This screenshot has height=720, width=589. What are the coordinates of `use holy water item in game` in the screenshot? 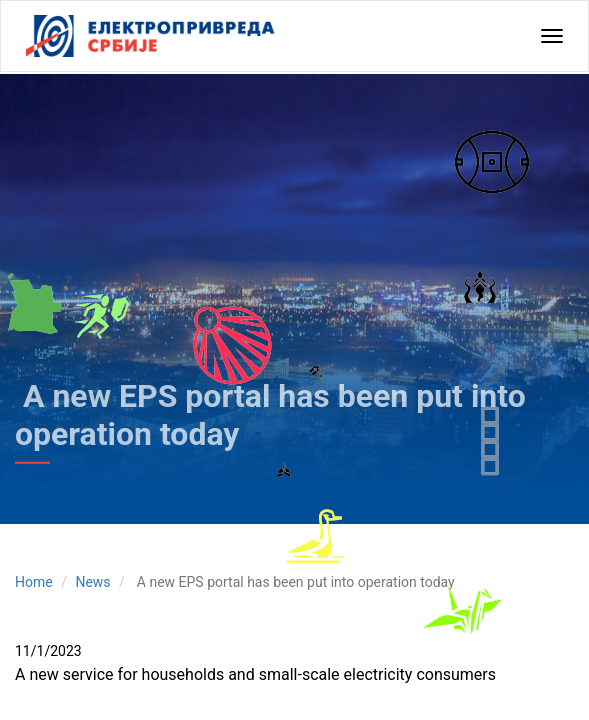 It's located at (317, 372).